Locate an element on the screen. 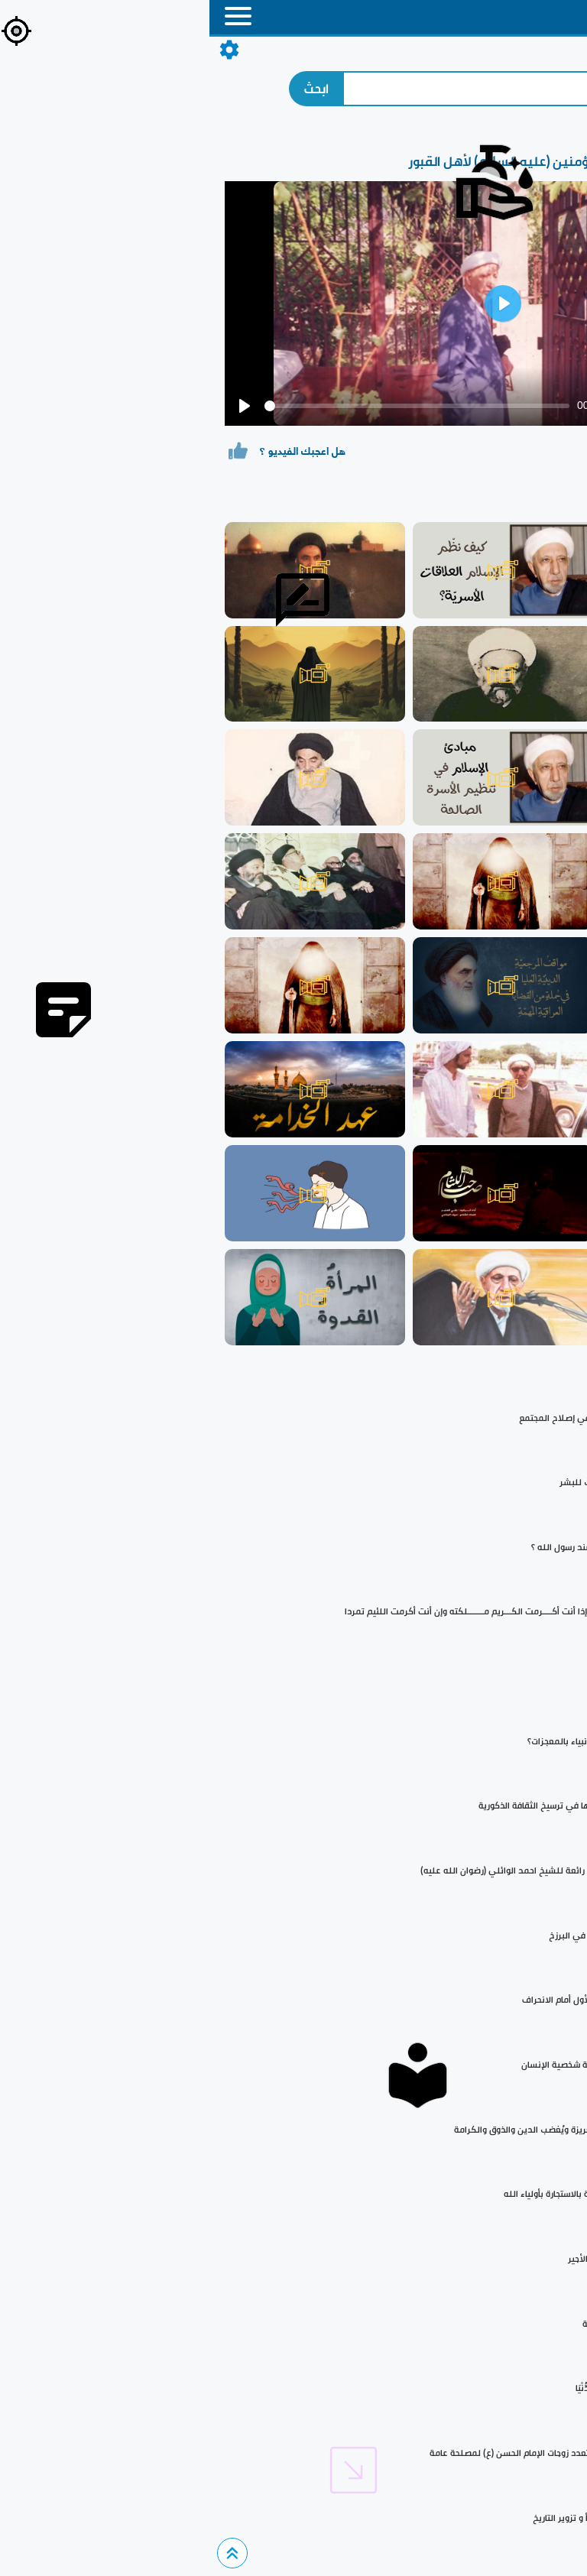  create a new note is located at coordinates (63, 1010).